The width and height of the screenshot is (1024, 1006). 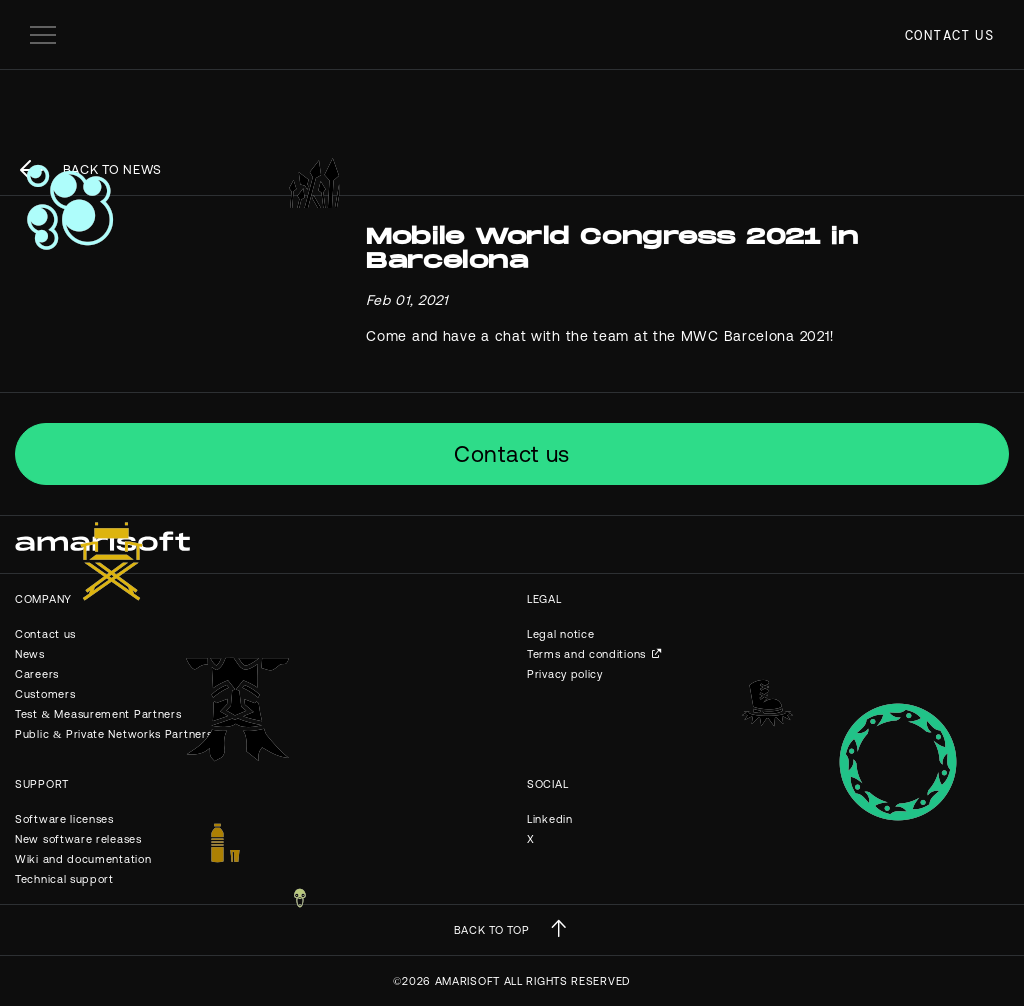 What do you see at coordinates (111, 561) in the screenshot?
I see `access director or creator mode` at bounding box center [111, 561].